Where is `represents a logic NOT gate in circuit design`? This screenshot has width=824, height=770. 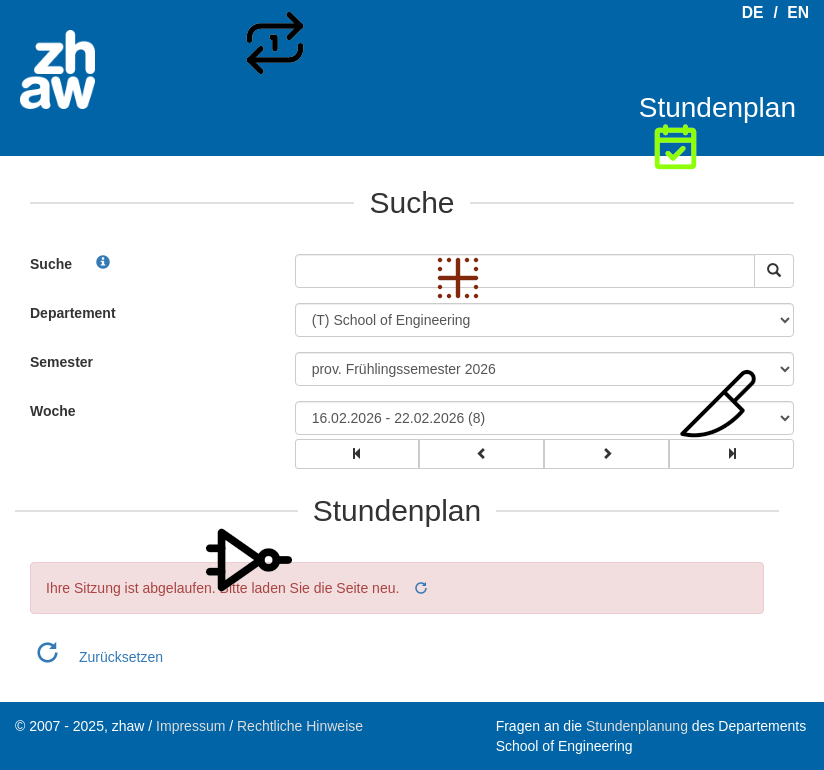
represents a logic NOT gate in circuit design is located at coordinates (249, 560).